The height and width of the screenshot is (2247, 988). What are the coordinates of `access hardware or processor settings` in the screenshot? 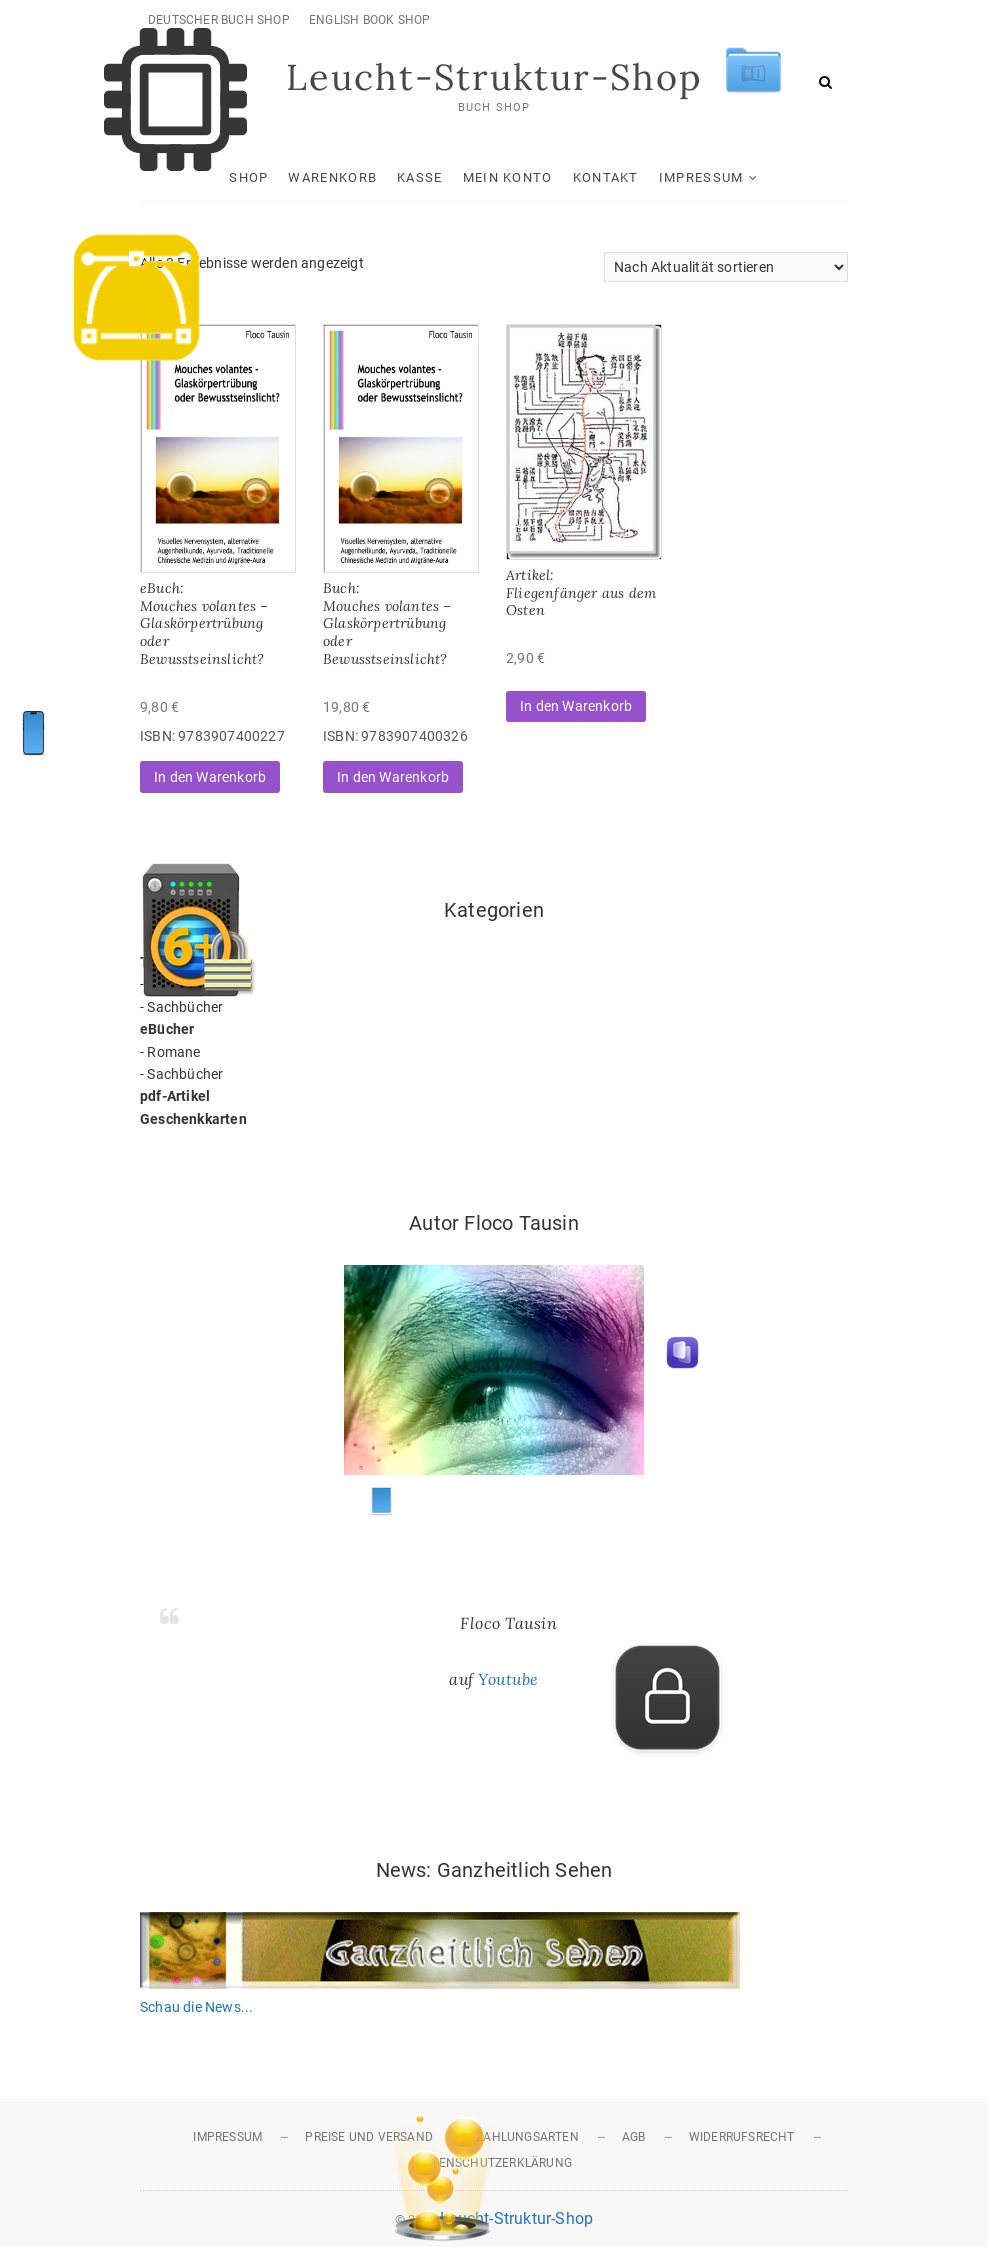 It's located at (175, 99).